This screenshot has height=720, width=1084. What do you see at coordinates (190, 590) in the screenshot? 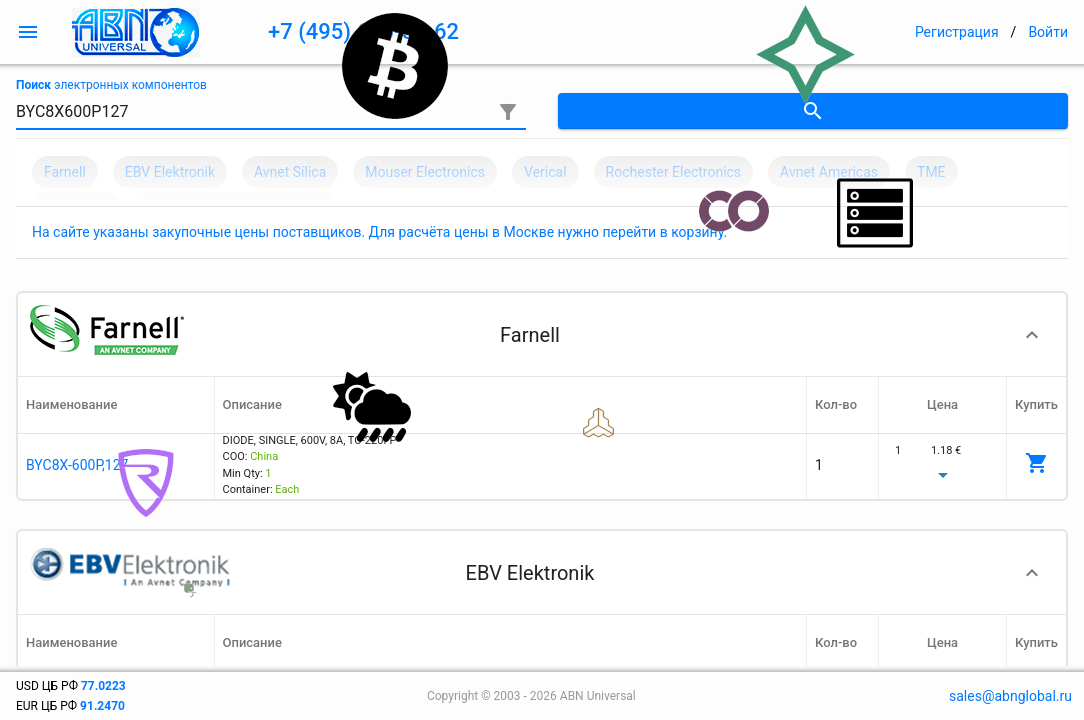
I see `deskpro logo` at bounding box center [190, 590].